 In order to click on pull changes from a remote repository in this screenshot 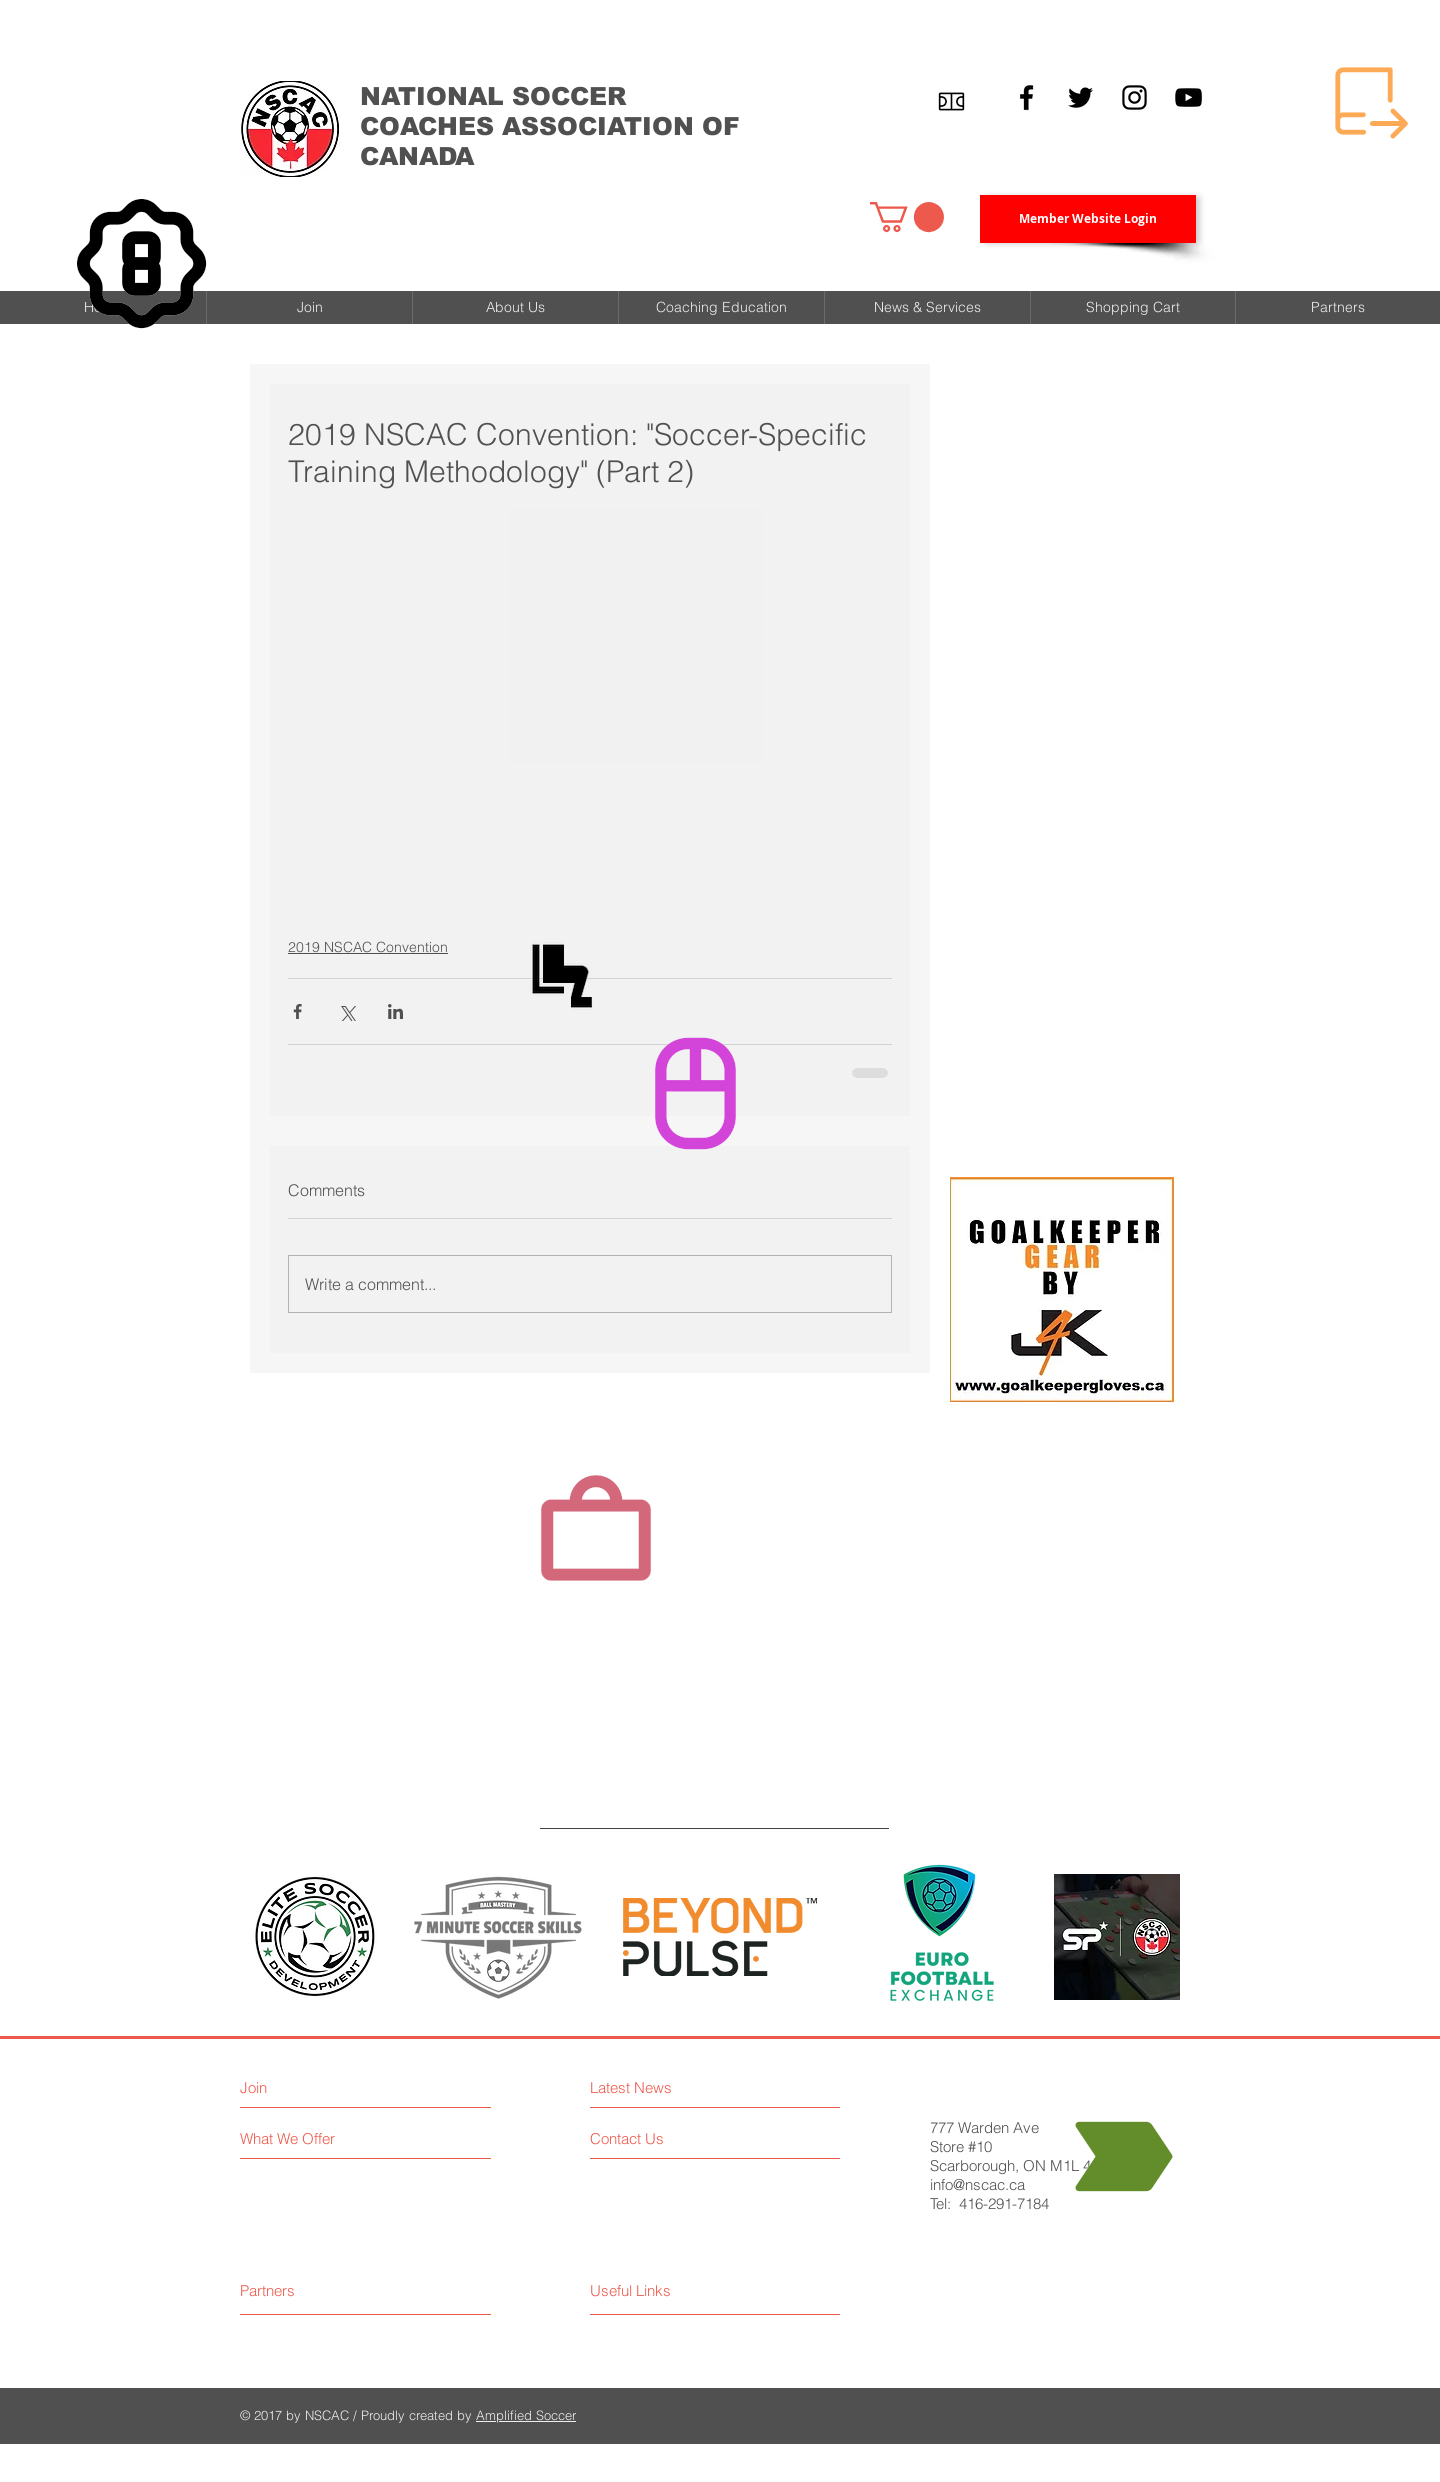, I will do `click(1369, 106)`.